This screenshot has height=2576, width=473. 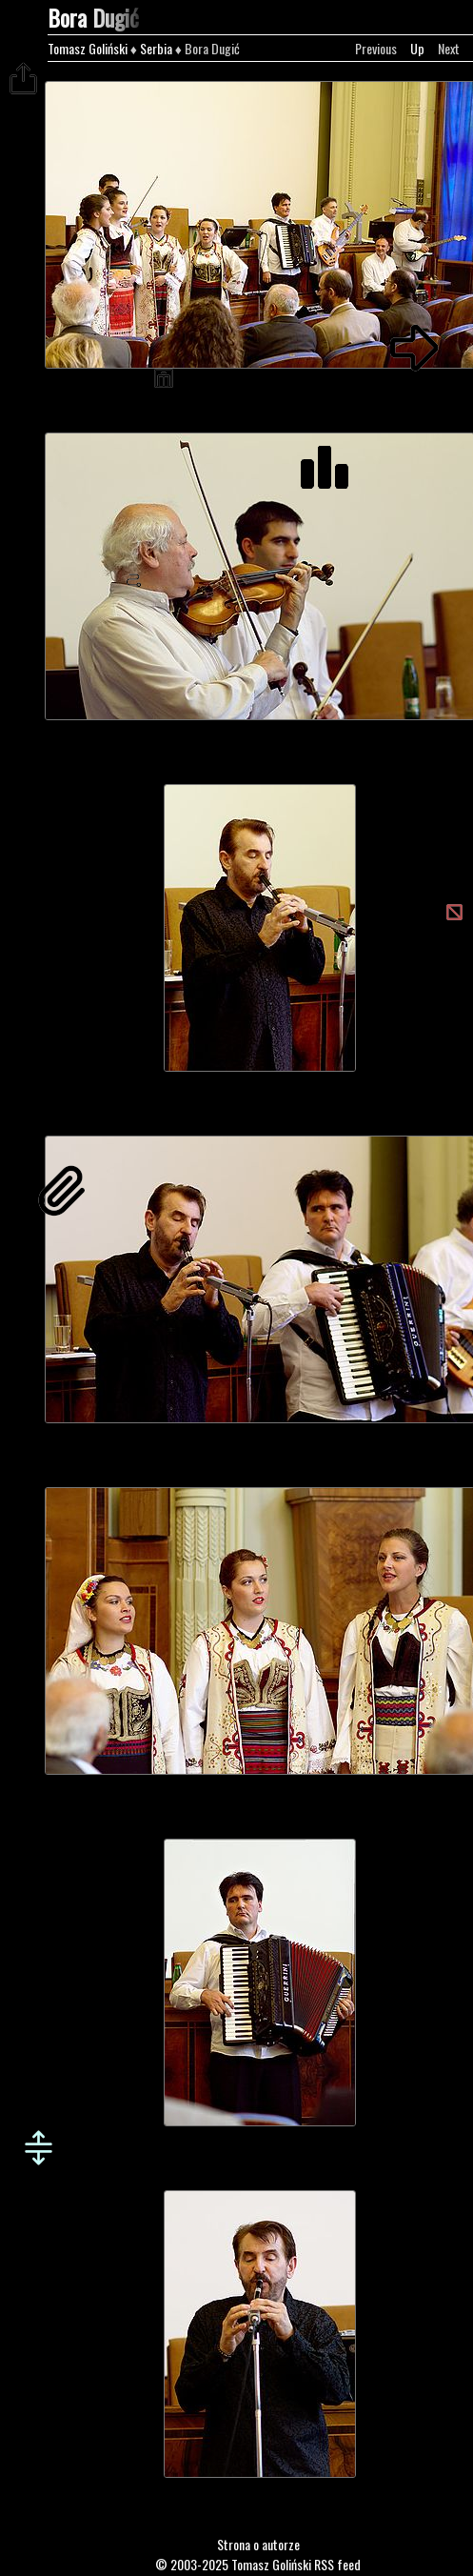 What do you see at coordinates (61, 1190) in the screenshot?
I see `attach a file to your message` at bounding box center [61, 1190].